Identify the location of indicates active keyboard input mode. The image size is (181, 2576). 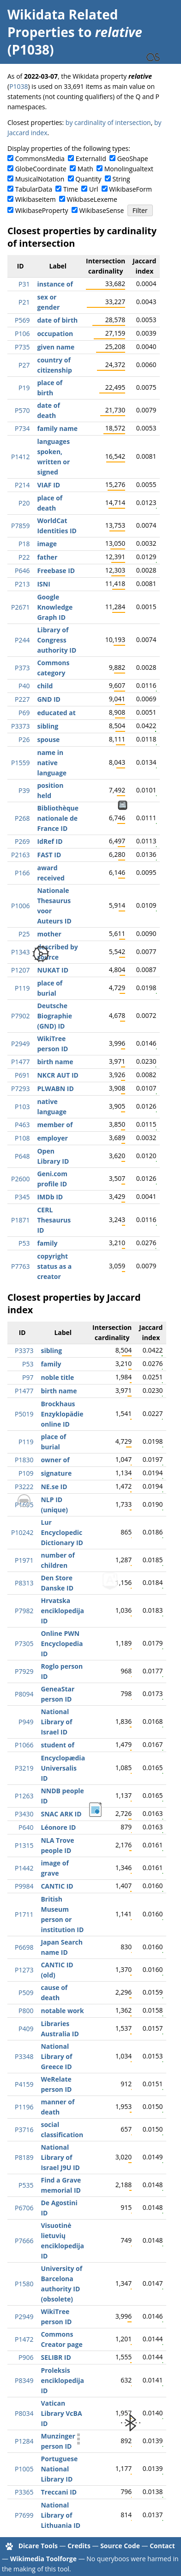
(110, 1581).